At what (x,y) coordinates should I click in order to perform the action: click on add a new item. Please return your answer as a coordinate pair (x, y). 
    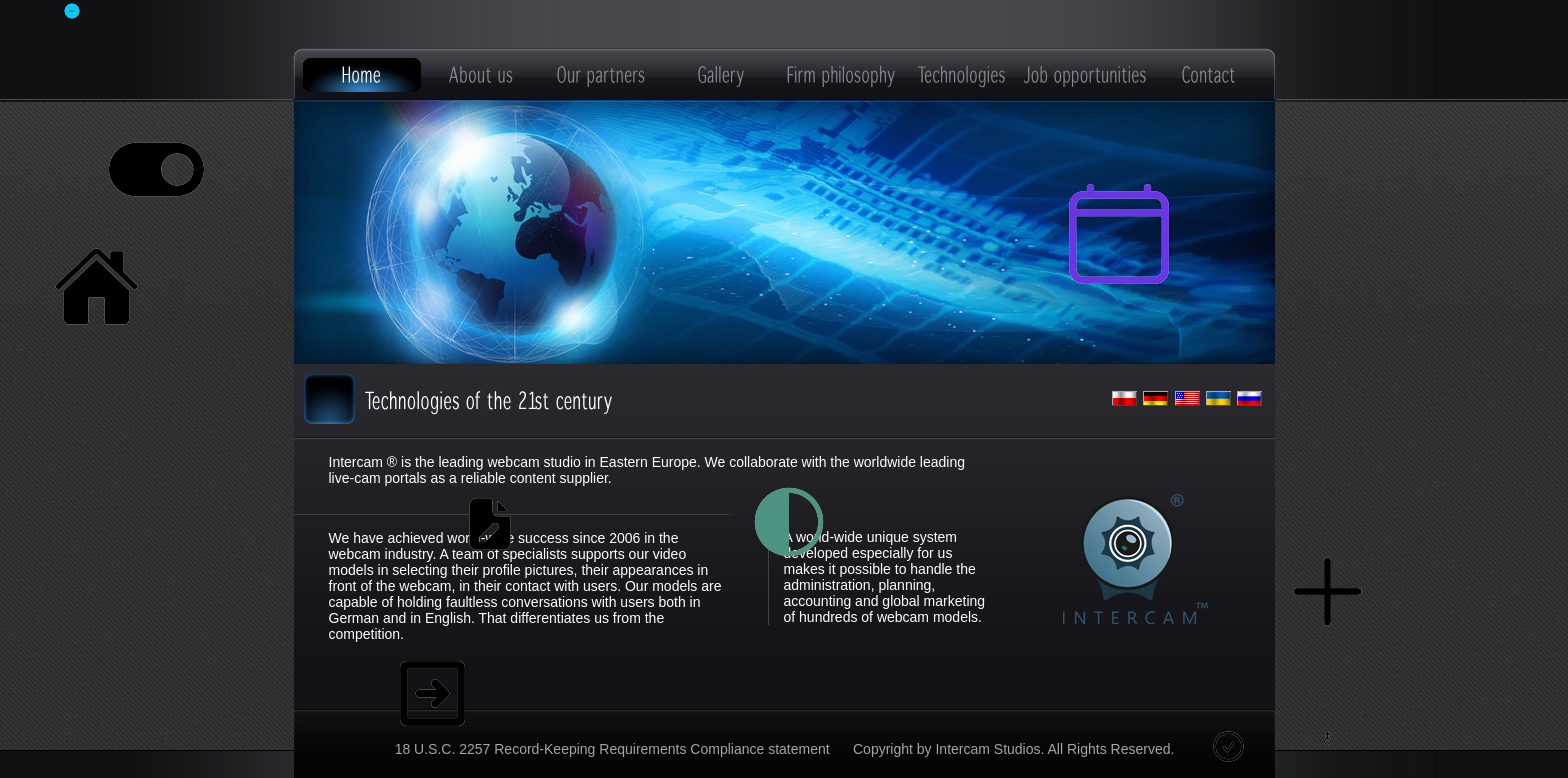
    Looking at the image, I should click on (1327, 591).